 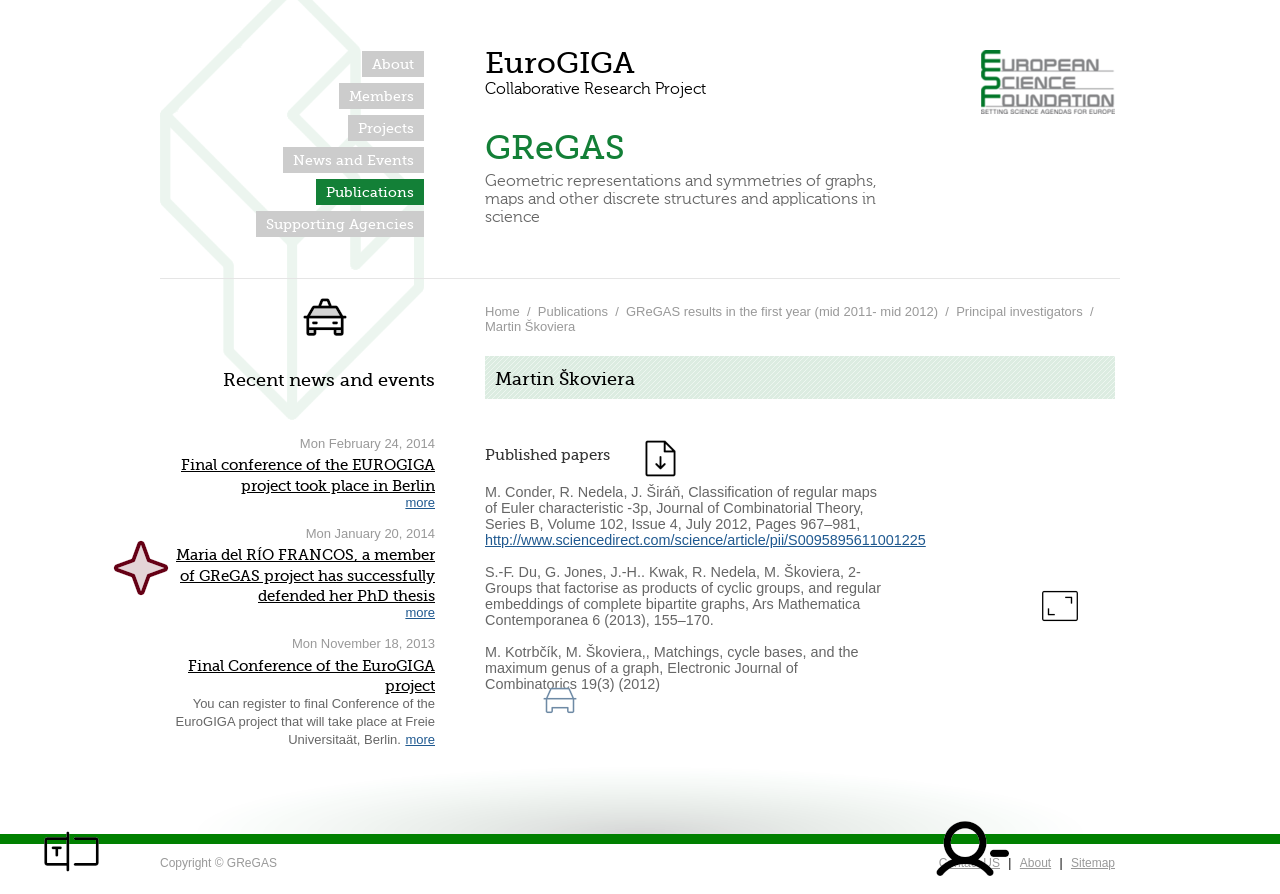 I want to click on access vehicle or car-related features, so click(x=560, y=701).